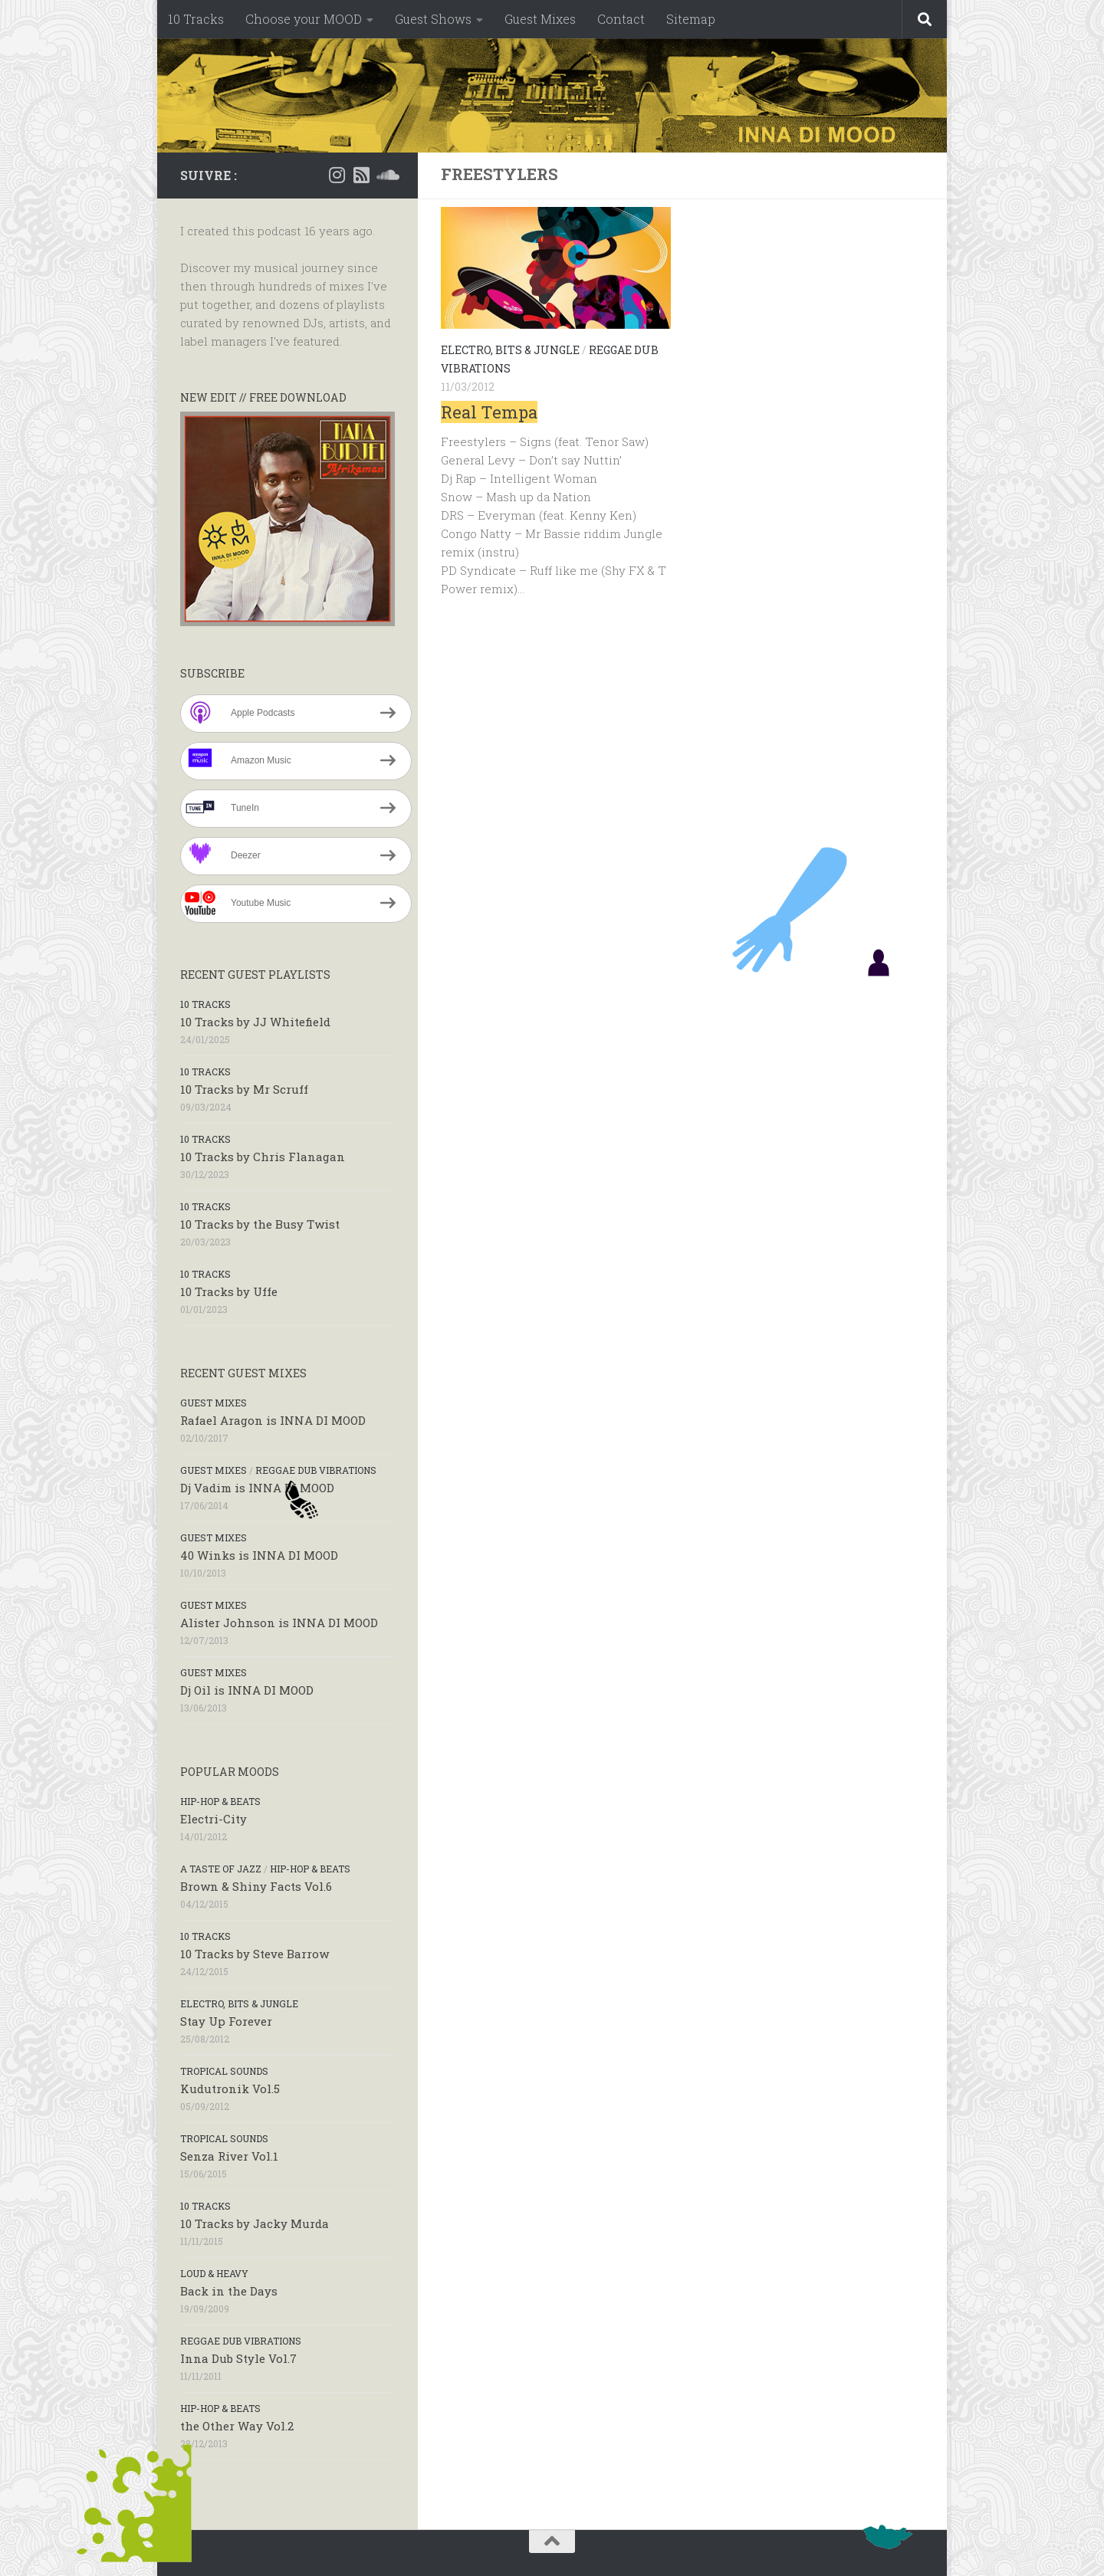 The image size is (1104, 2576). What do you see at coordinates (879, 962) in the screenshot?
I see `view your character profile` at bounding box center [879, 962].